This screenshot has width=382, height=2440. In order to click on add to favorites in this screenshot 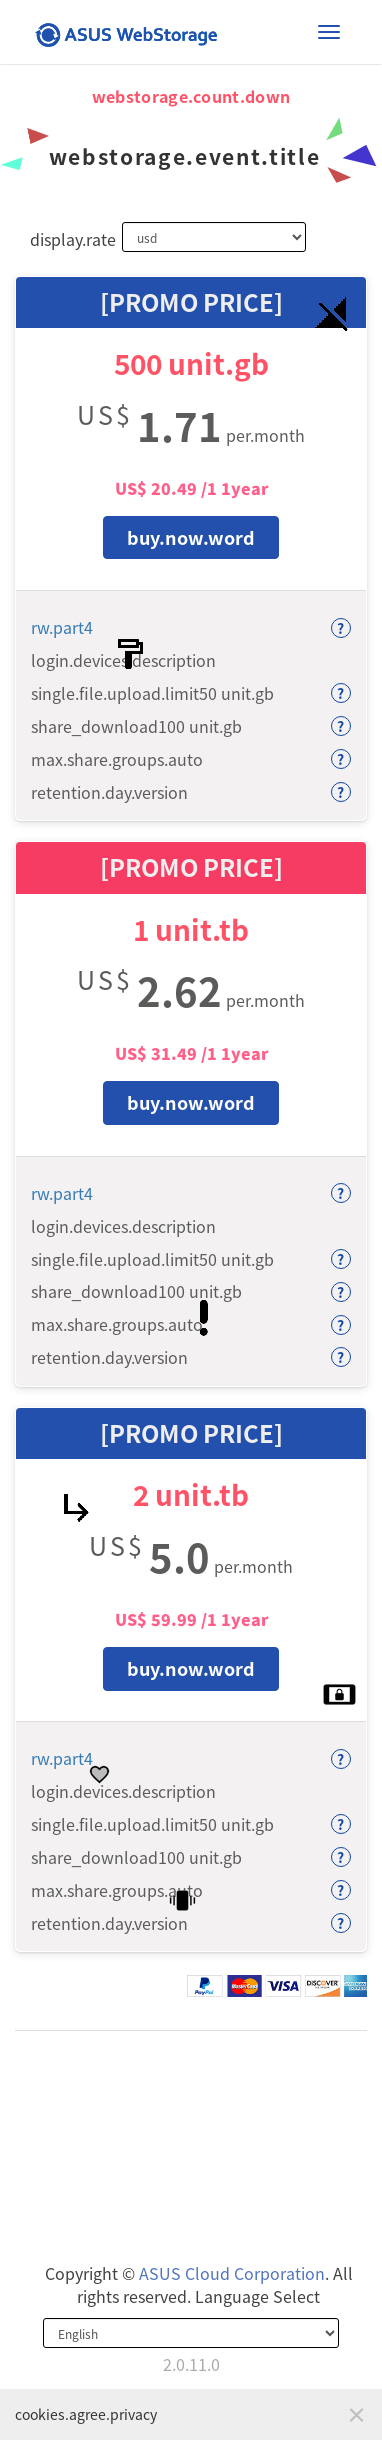, I will do `click(99, 1774)`.